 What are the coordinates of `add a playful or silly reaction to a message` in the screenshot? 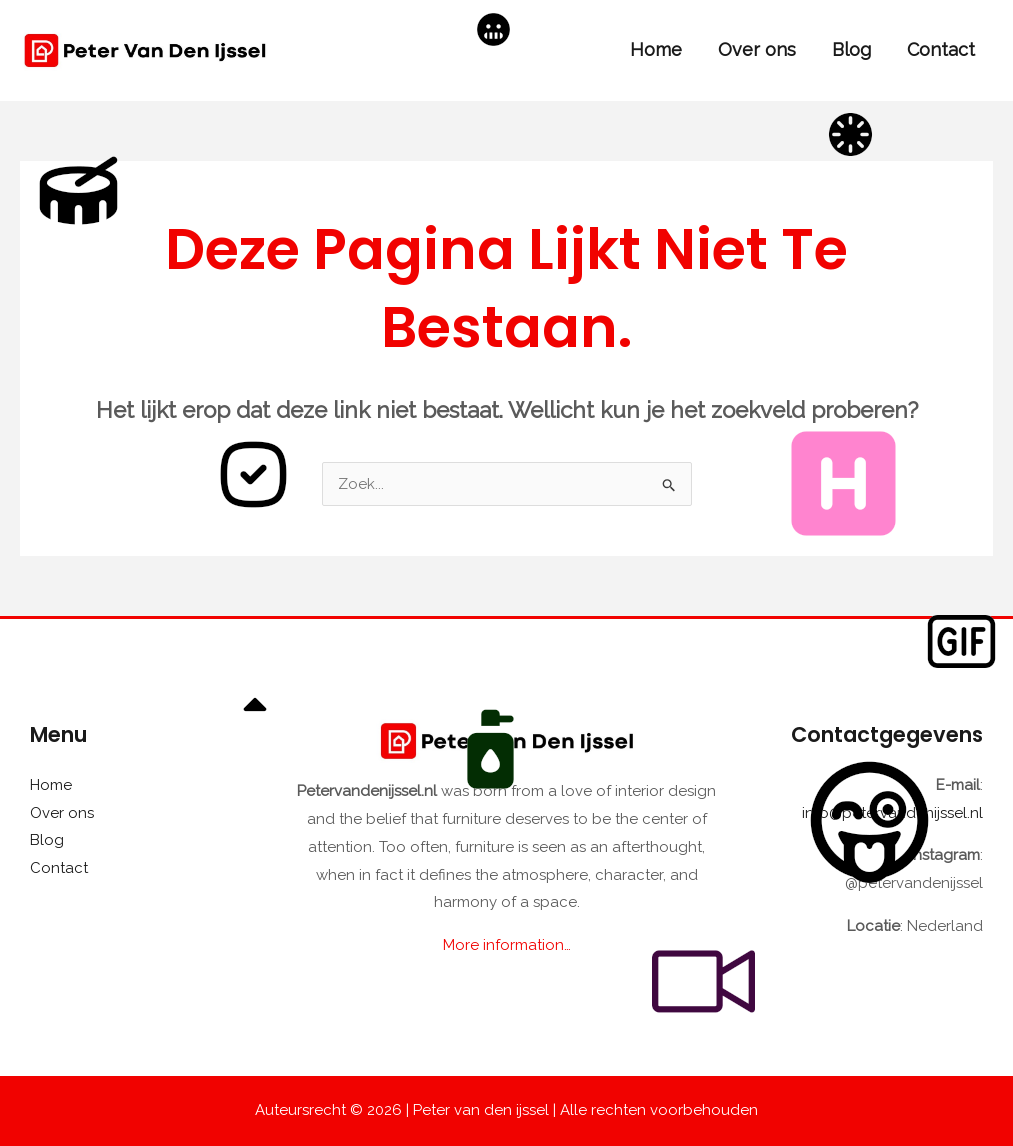 It's located at (869, 820).